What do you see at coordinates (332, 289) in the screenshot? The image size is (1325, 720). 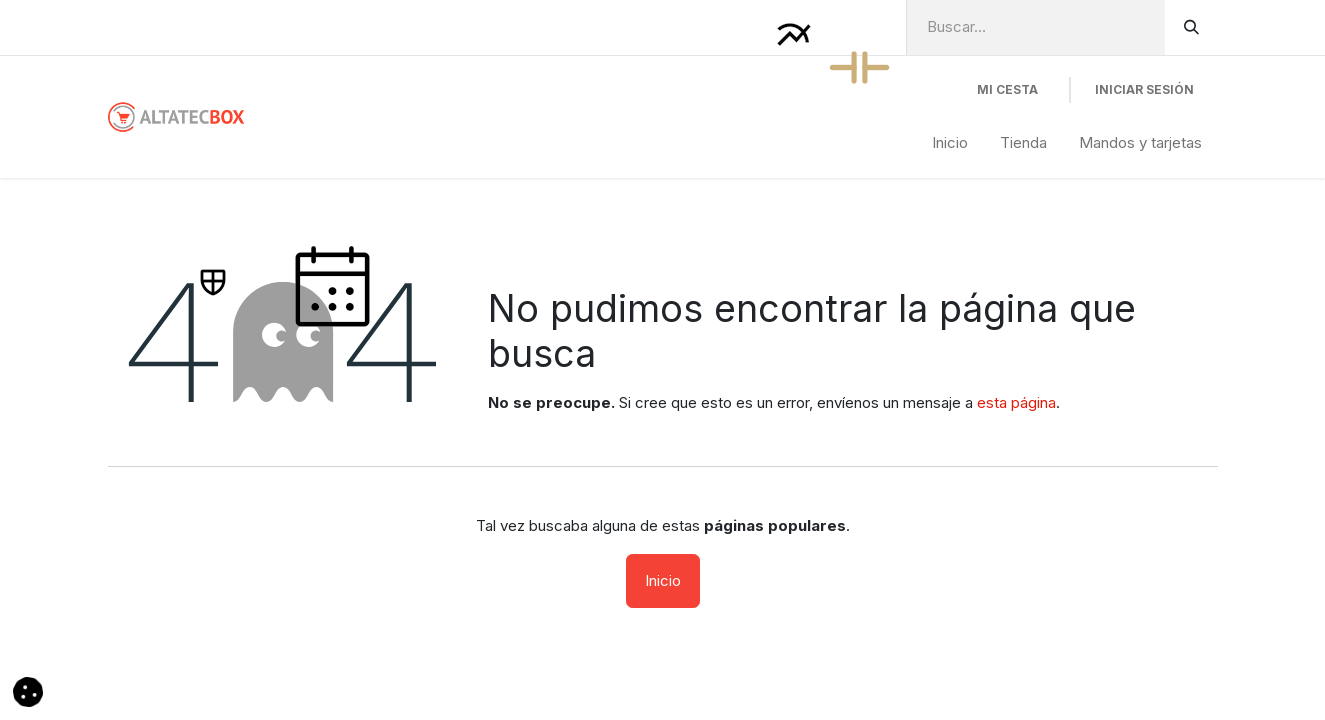 I see `view calendar events` at bounding box center [332, 289].